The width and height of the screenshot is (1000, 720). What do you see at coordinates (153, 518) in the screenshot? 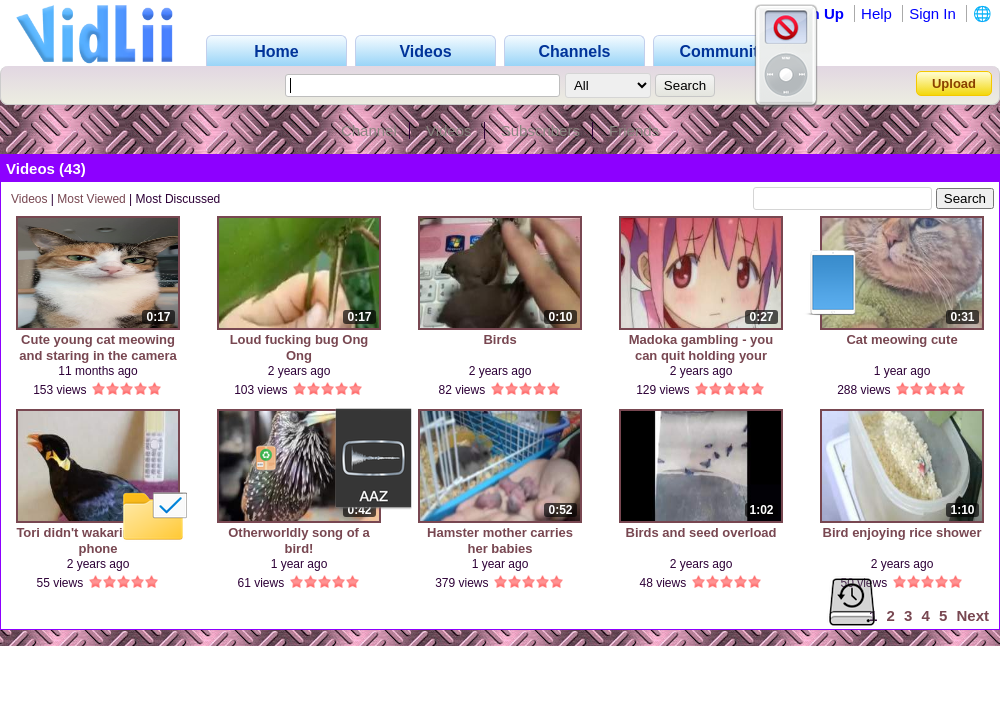
I see `folder with verified or completed contents` at bounding box center [153, 518].